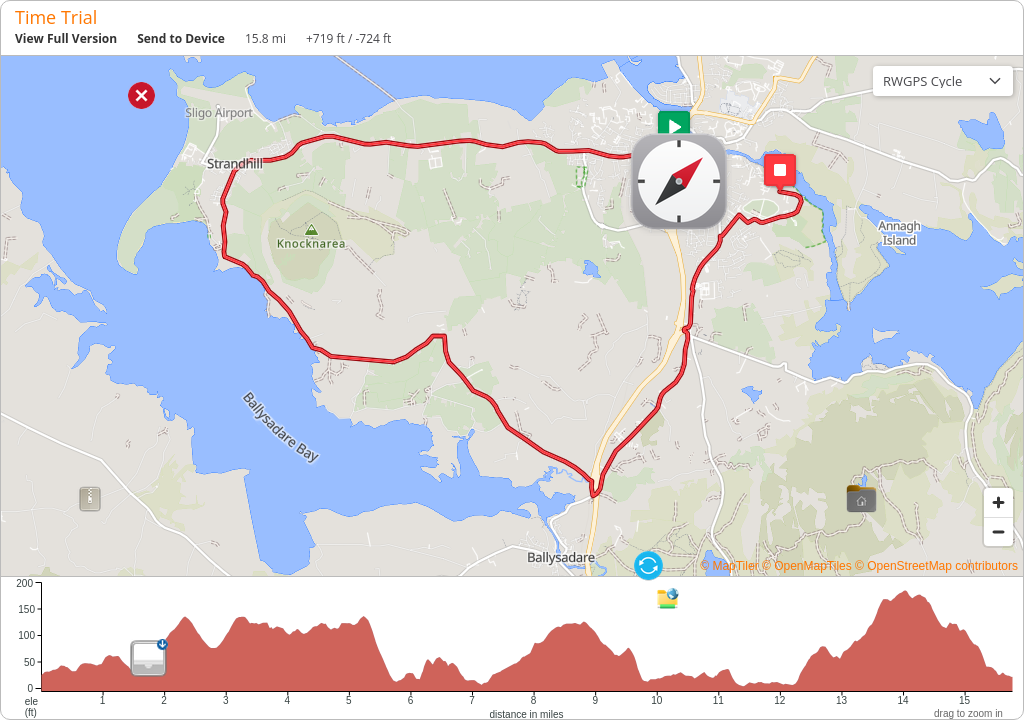 Image resolution: width=1024 pixels, height=720 pixels. What do you see at coordinates (861, 498) in the screenshot?
I see `access your home folder` at bounding box center [861, 498].